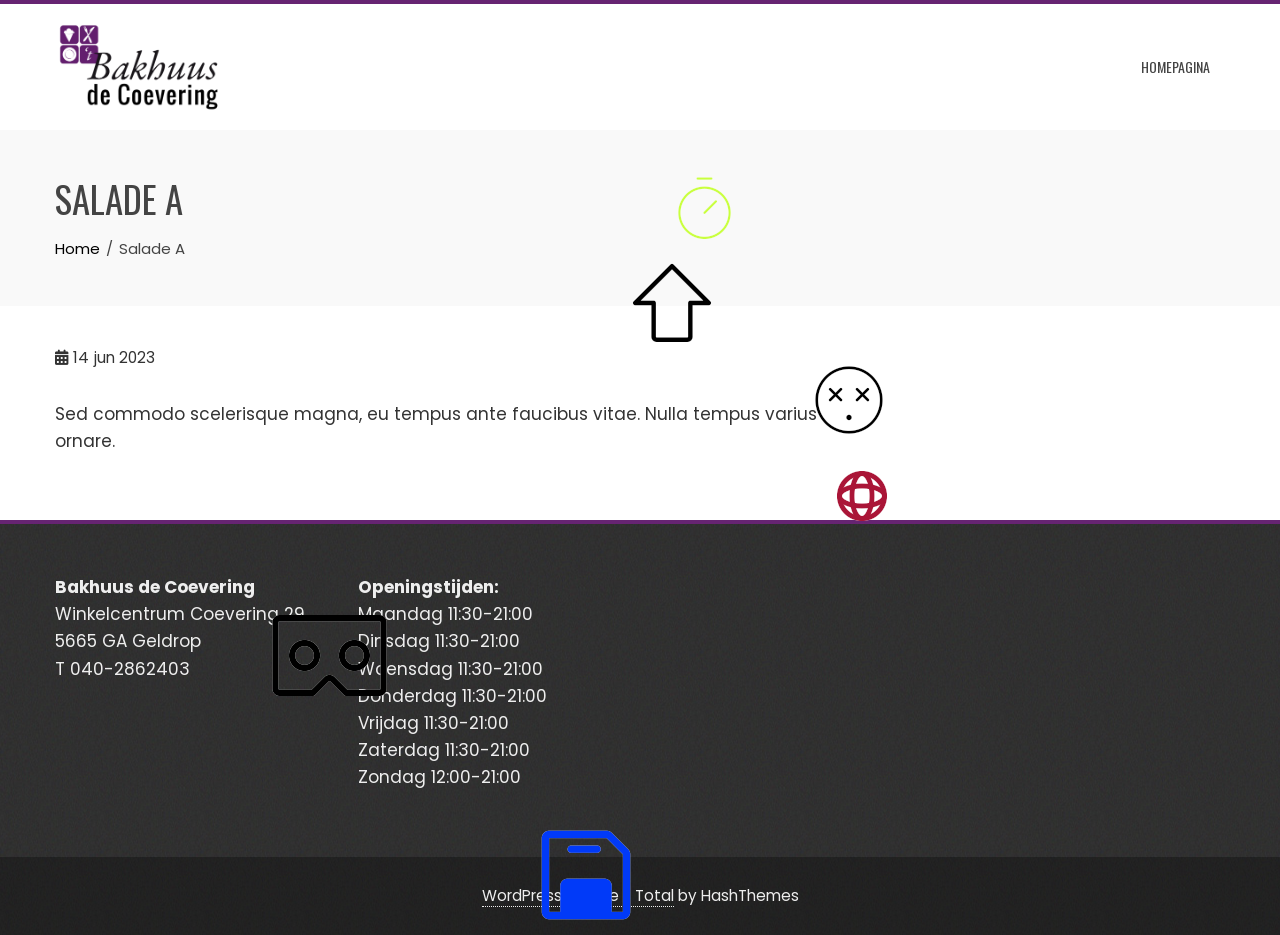  What do you see at coordinates (586, 875) in the screenshot?
I see `save current file or document` at bounding box center [586, 875].